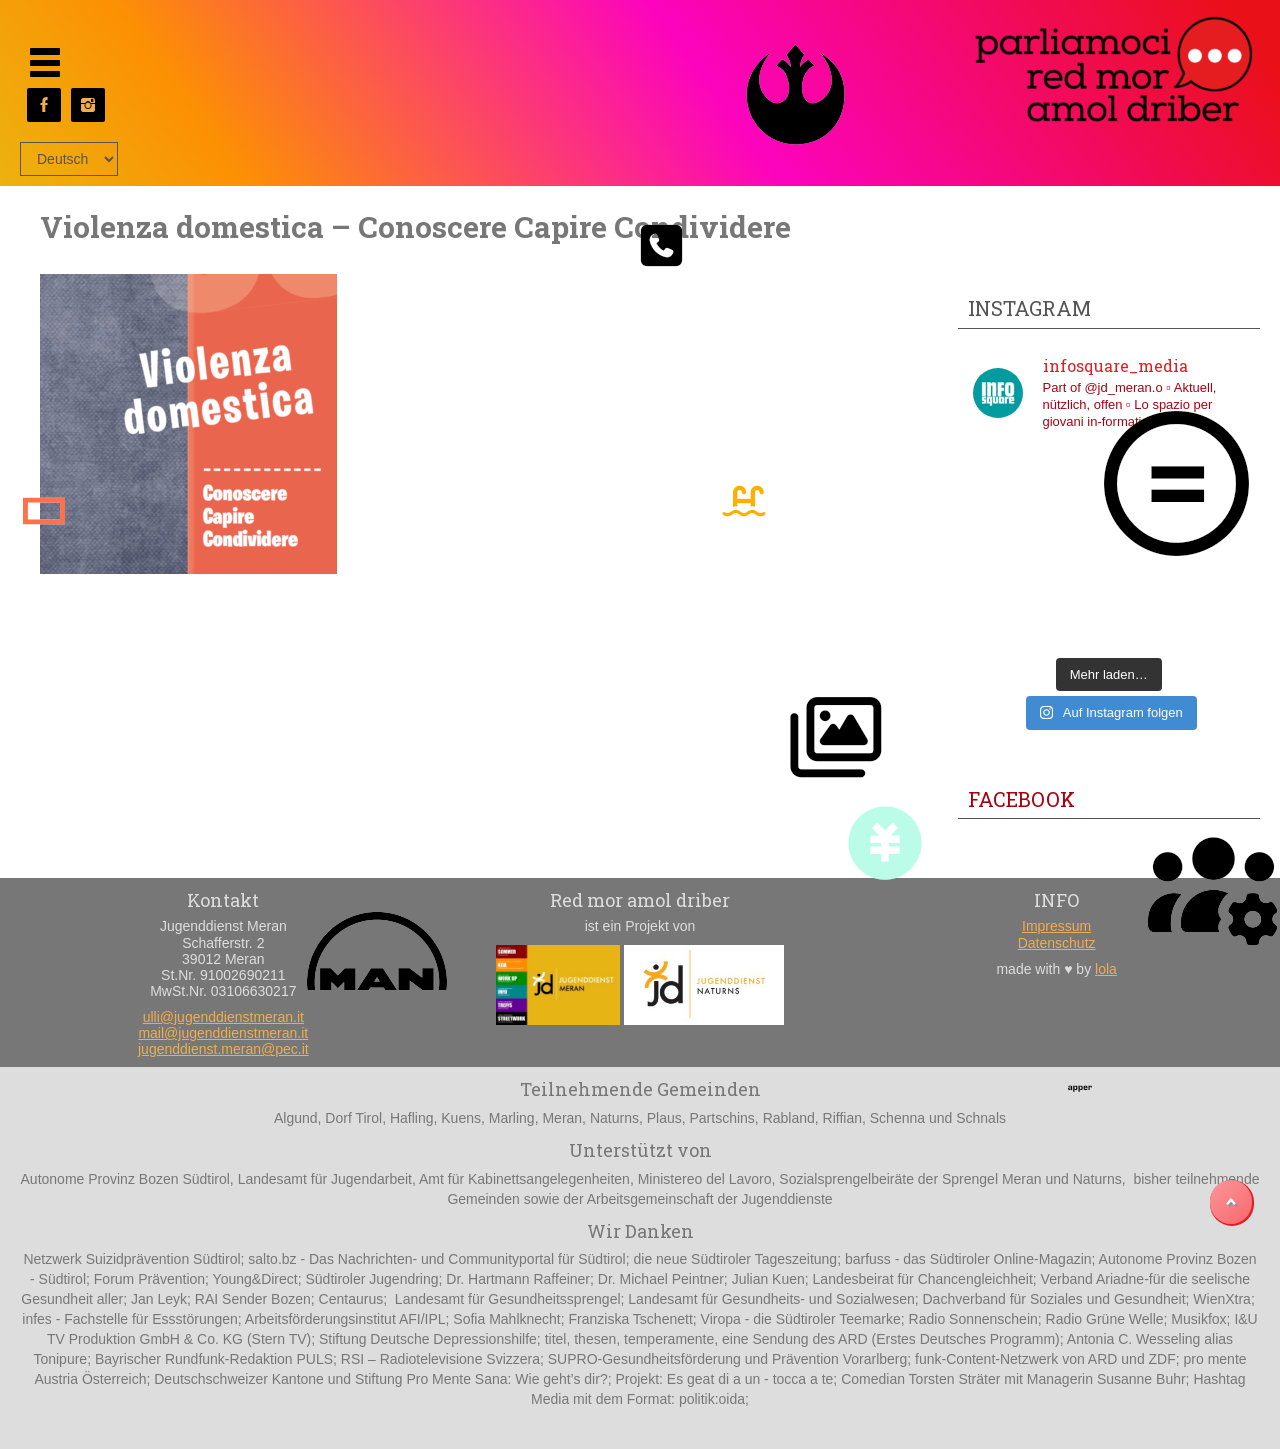 This screenshot has width=1280, height=1449. I want to click on manage user group settings, so click(1213, 886).